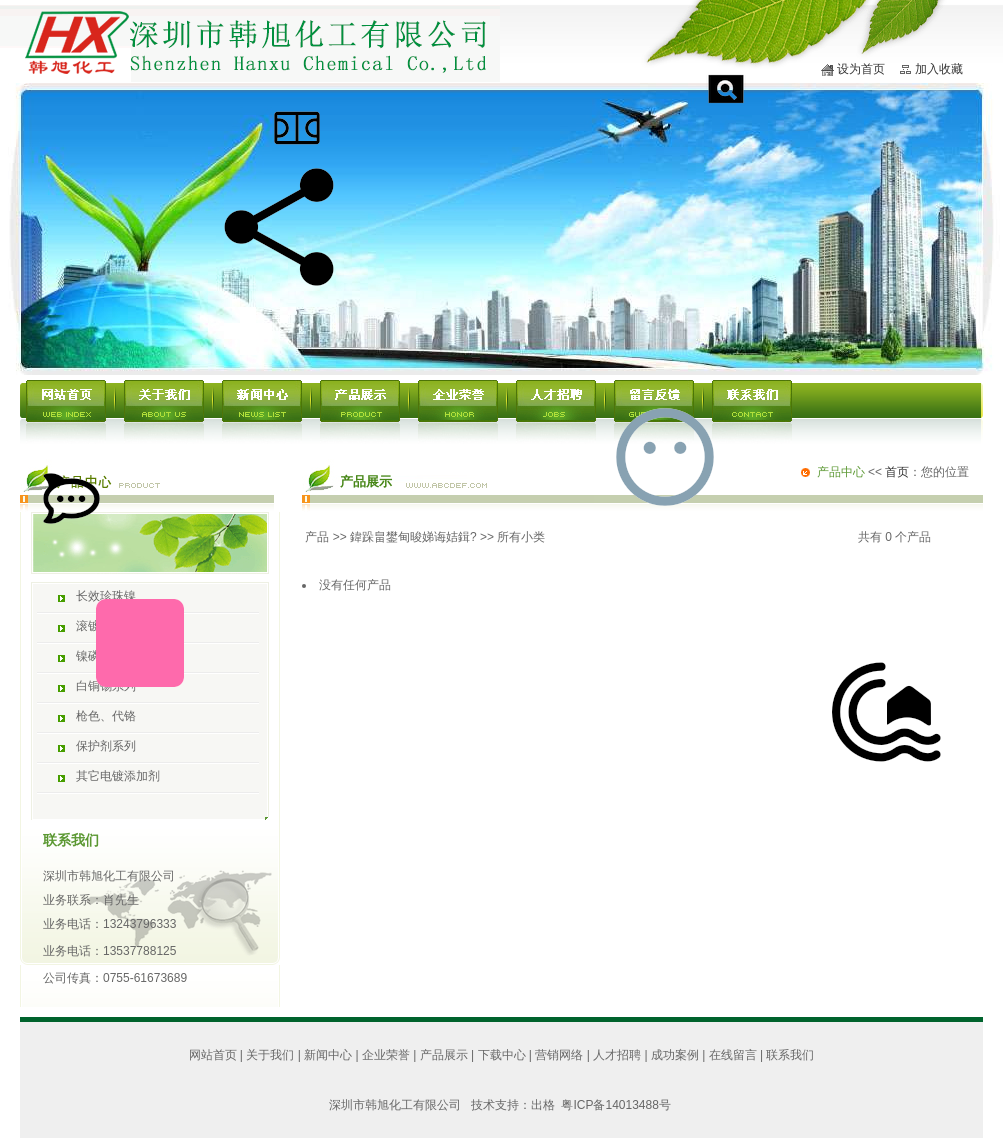 This screenshot has width=1003, height=1138. I want to click on indicates tsunami or flood warning for residential area, so click(887, 712).